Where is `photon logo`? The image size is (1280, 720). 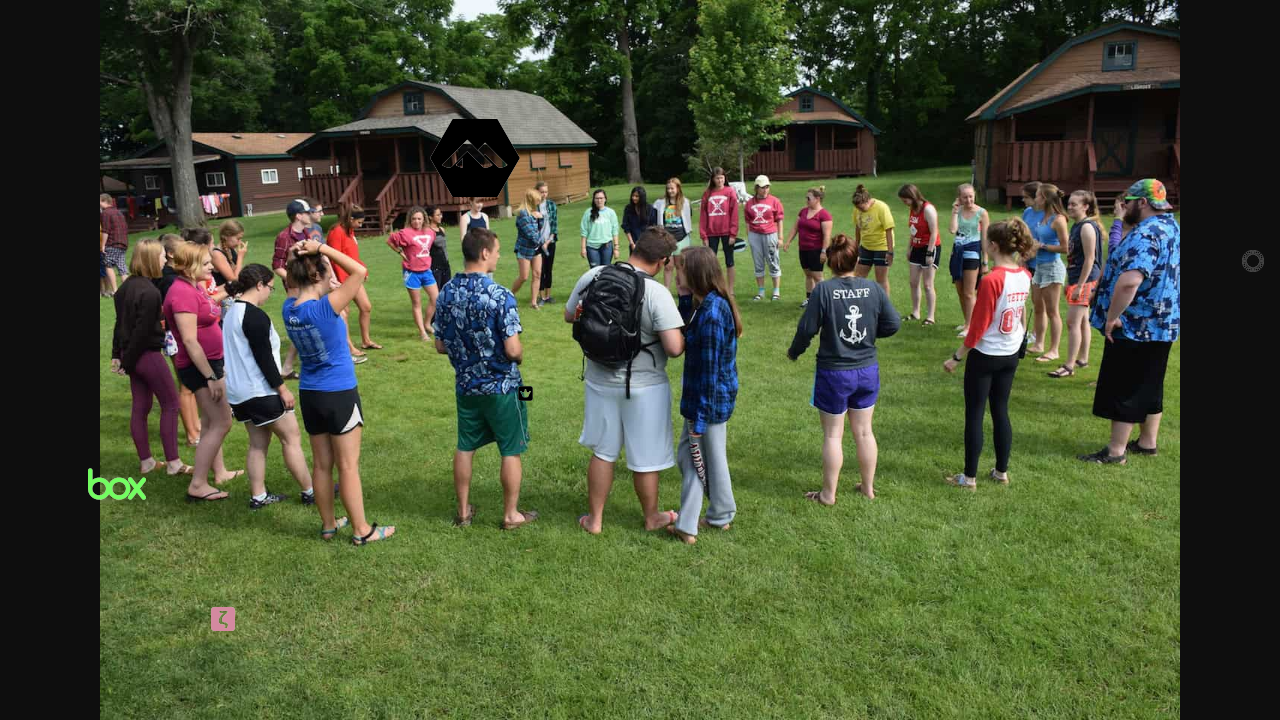 photon logo is located at coordinates (1253, 261).